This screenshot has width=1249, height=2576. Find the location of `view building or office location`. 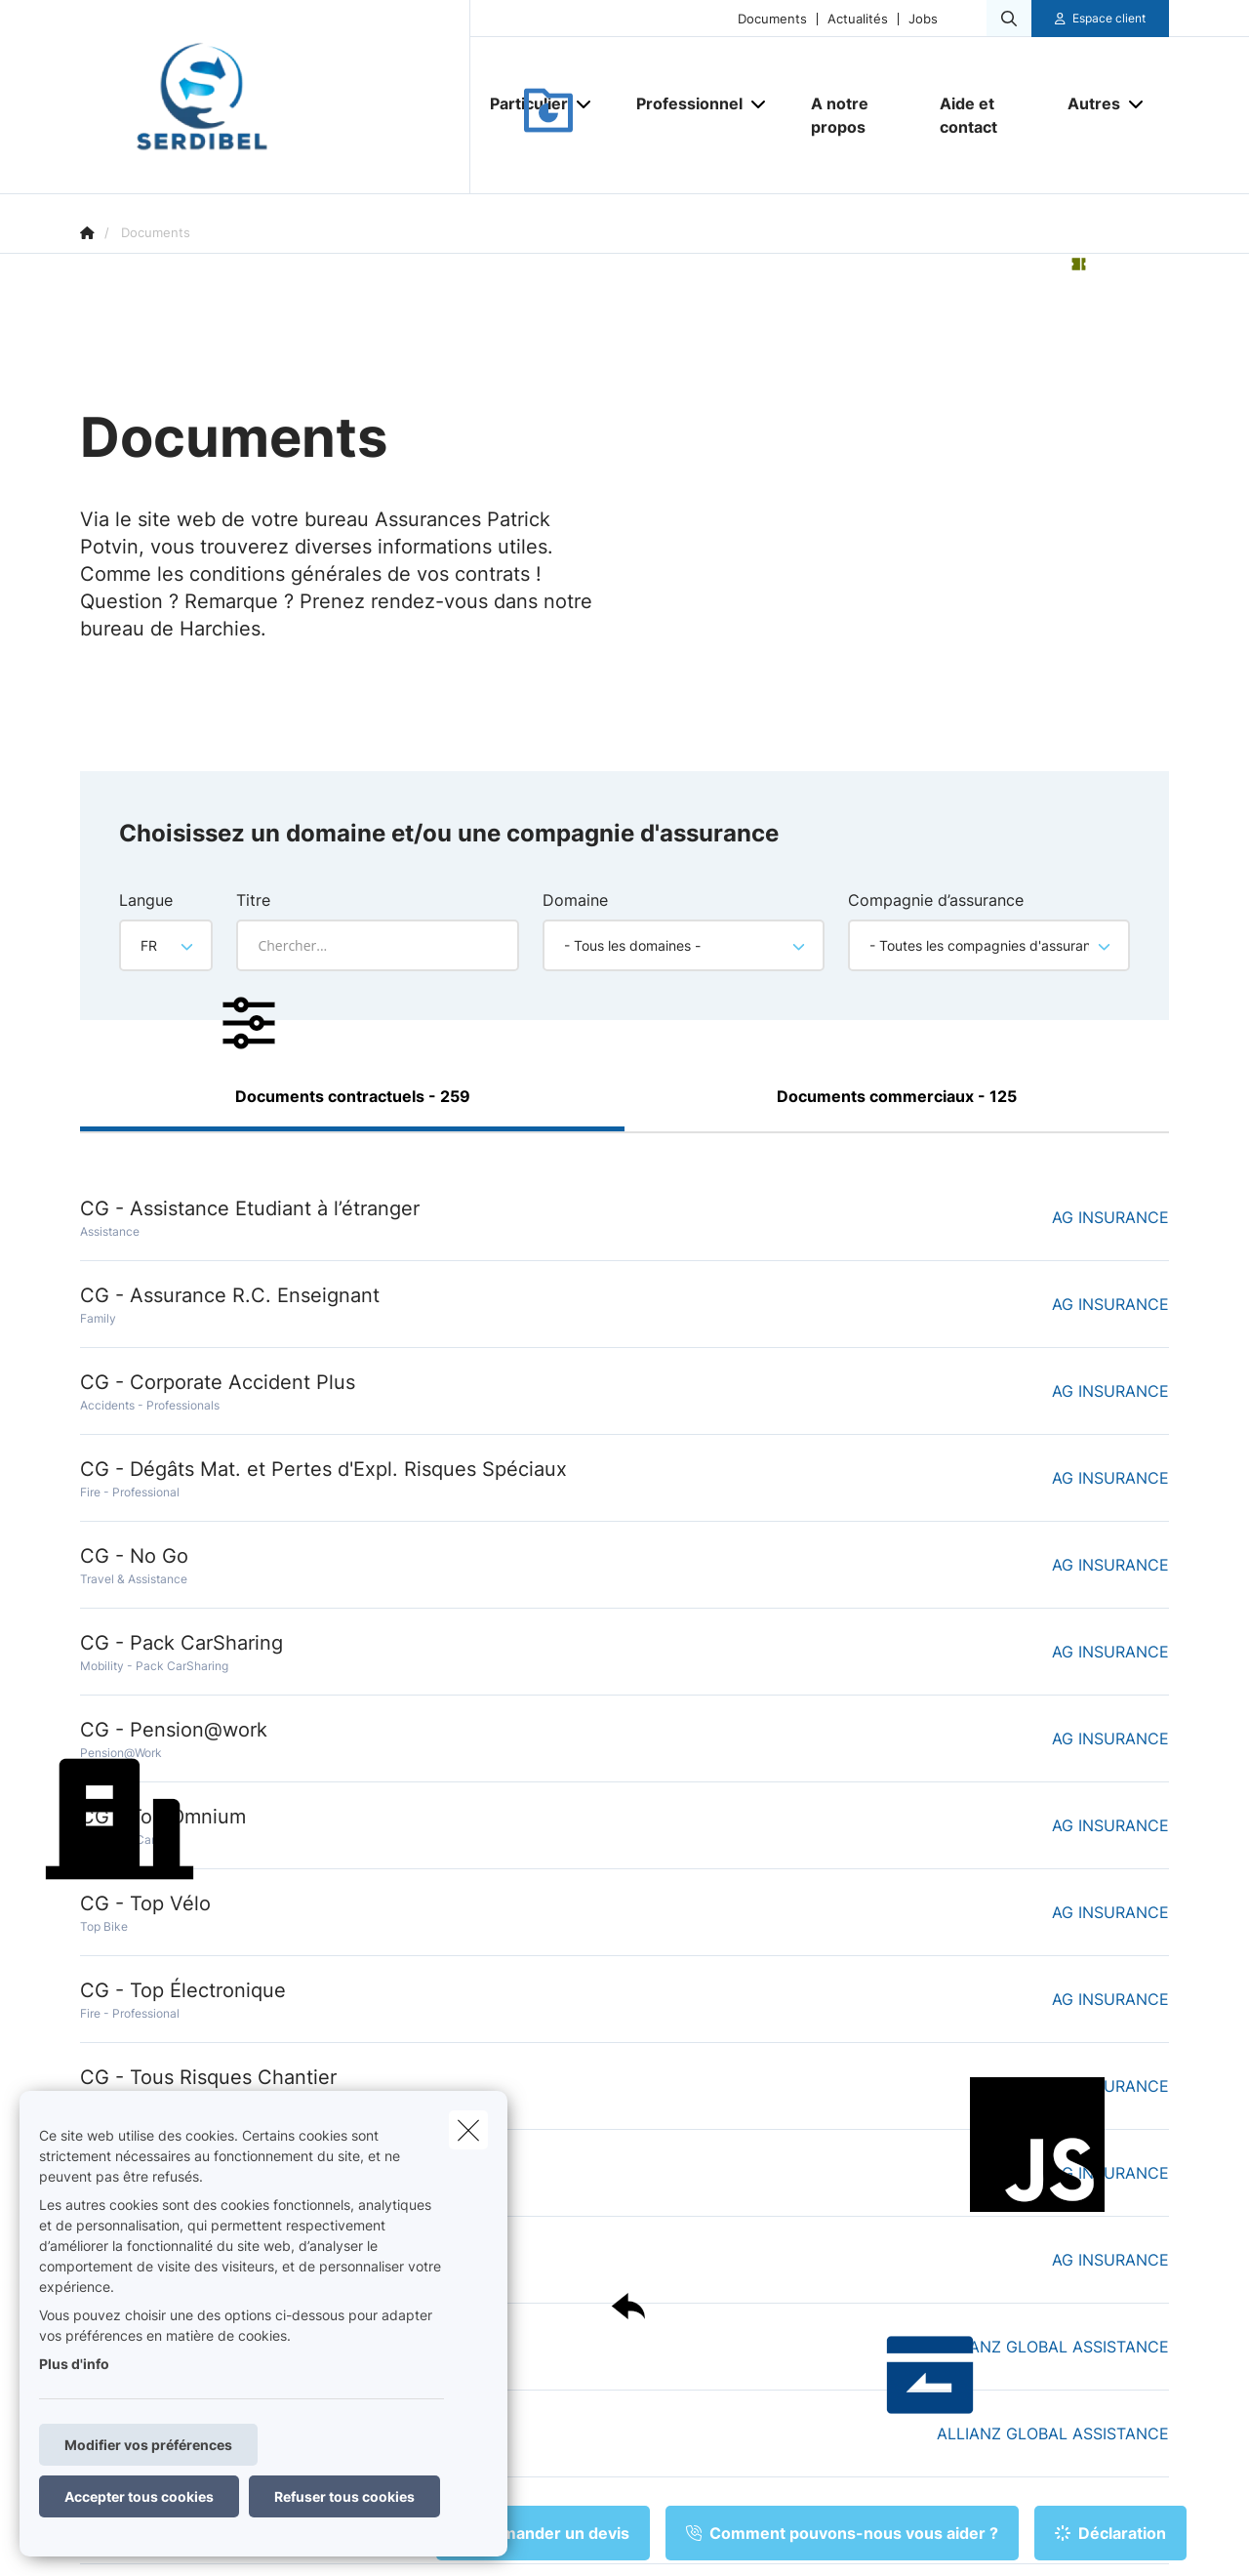

view building or office location is located at coordinates (119, 1819).